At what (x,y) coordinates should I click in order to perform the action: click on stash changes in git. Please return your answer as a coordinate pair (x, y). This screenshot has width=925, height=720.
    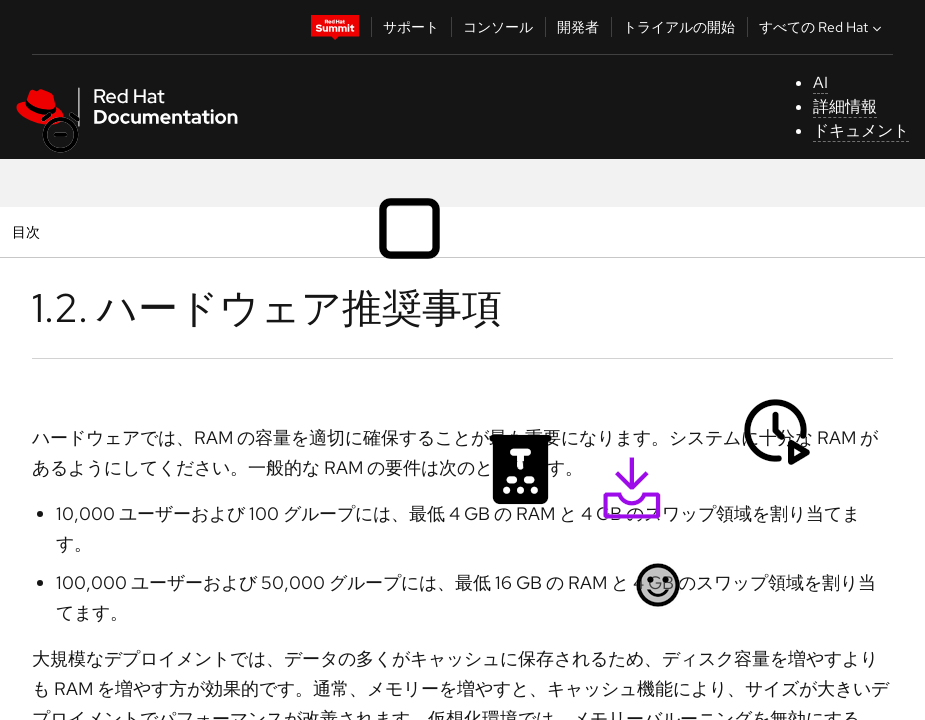
    Looking at the image, I should click on (634, 488).